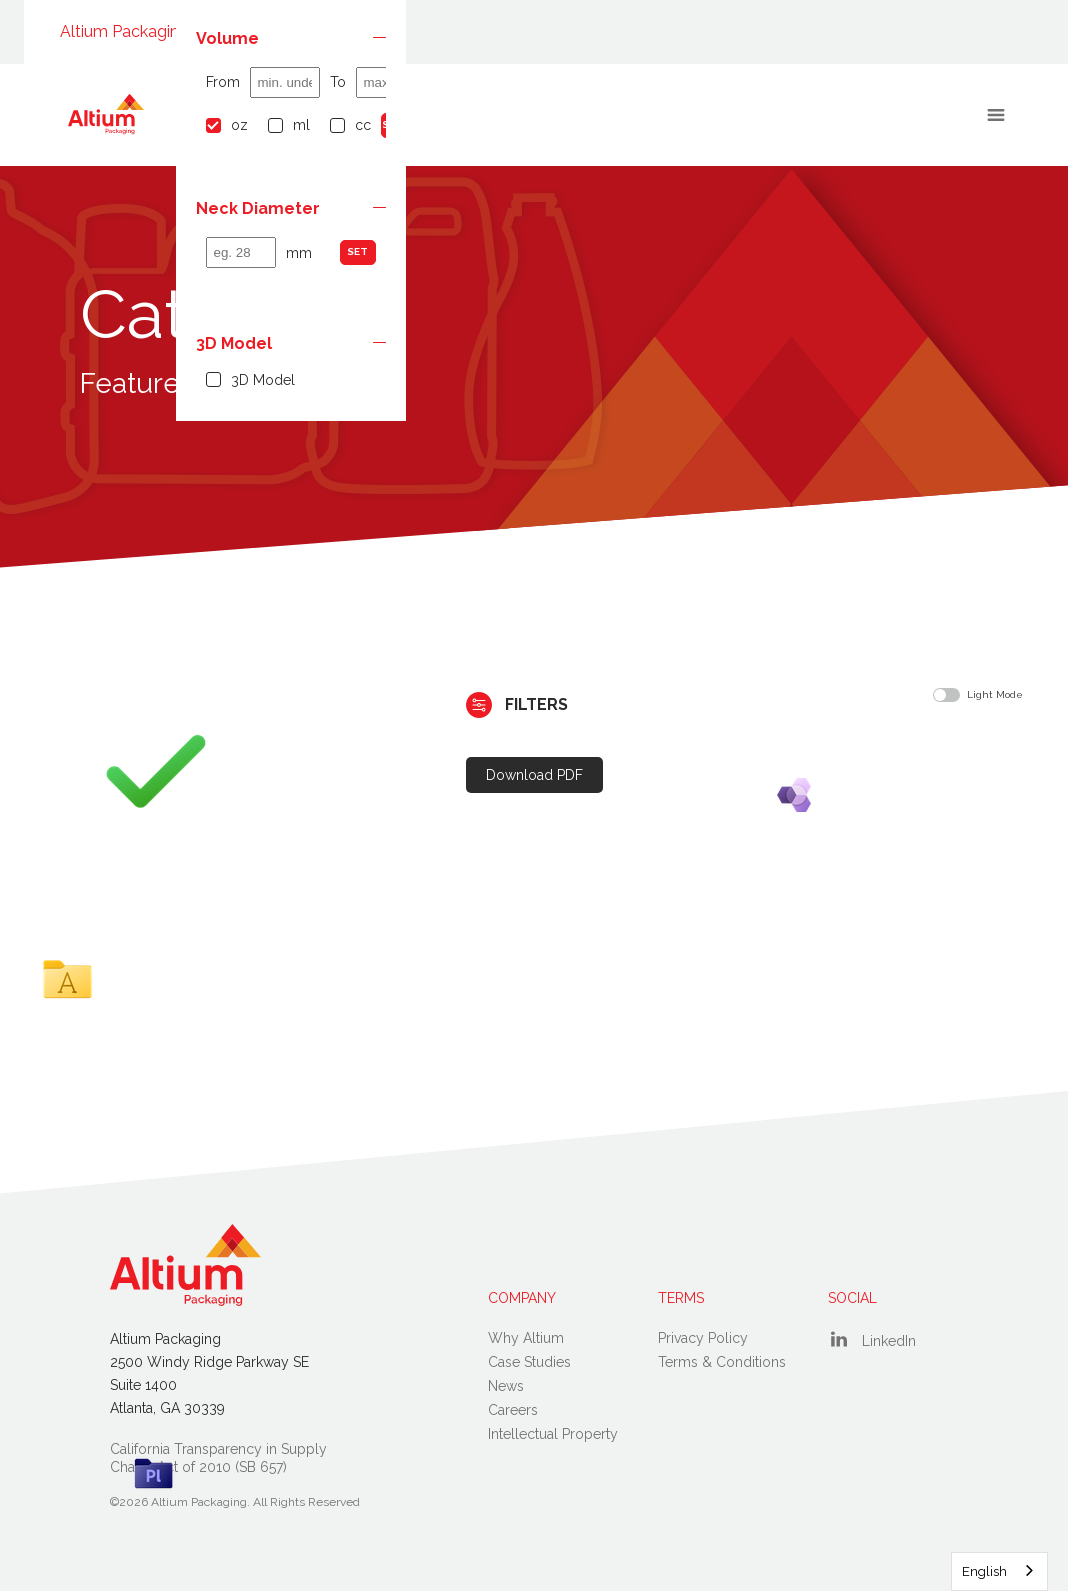 This screenshot has width=1068, height=1591. What do you see at coordinates (156, 774) in the screenshot?
I see `indicates task or action completed successfully` at bounding box center [156, 774].